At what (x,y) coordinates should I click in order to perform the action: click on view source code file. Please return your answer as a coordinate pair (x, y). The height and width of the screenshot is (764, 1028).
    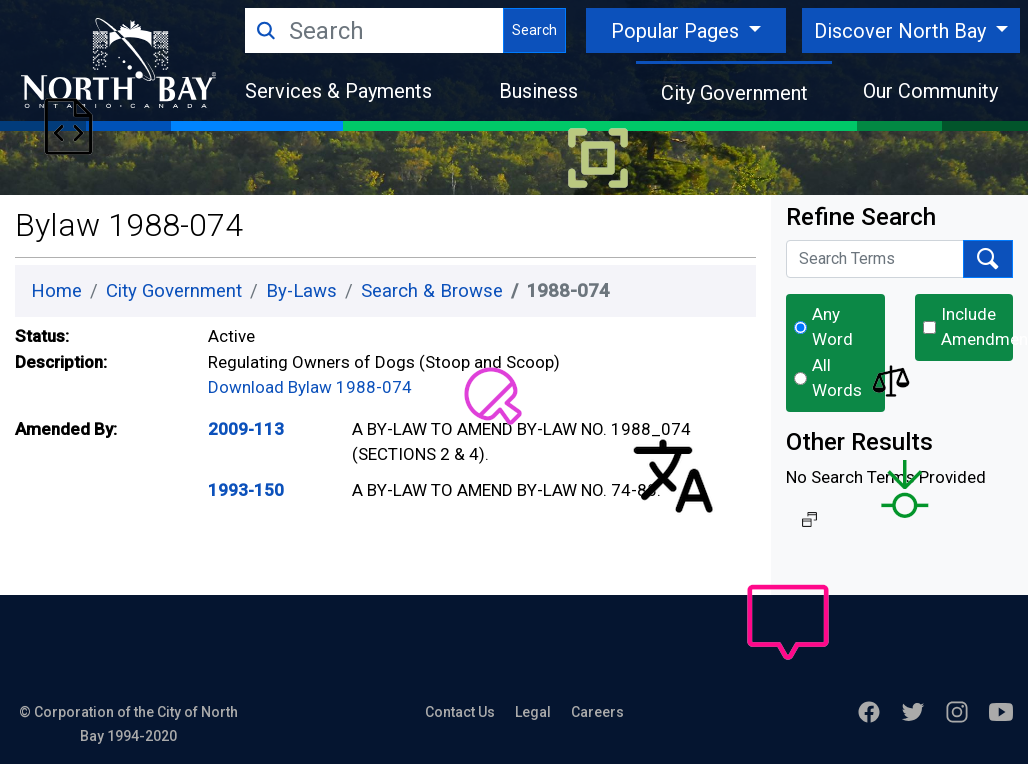
    Looking at the image, I should click on (68, 126).